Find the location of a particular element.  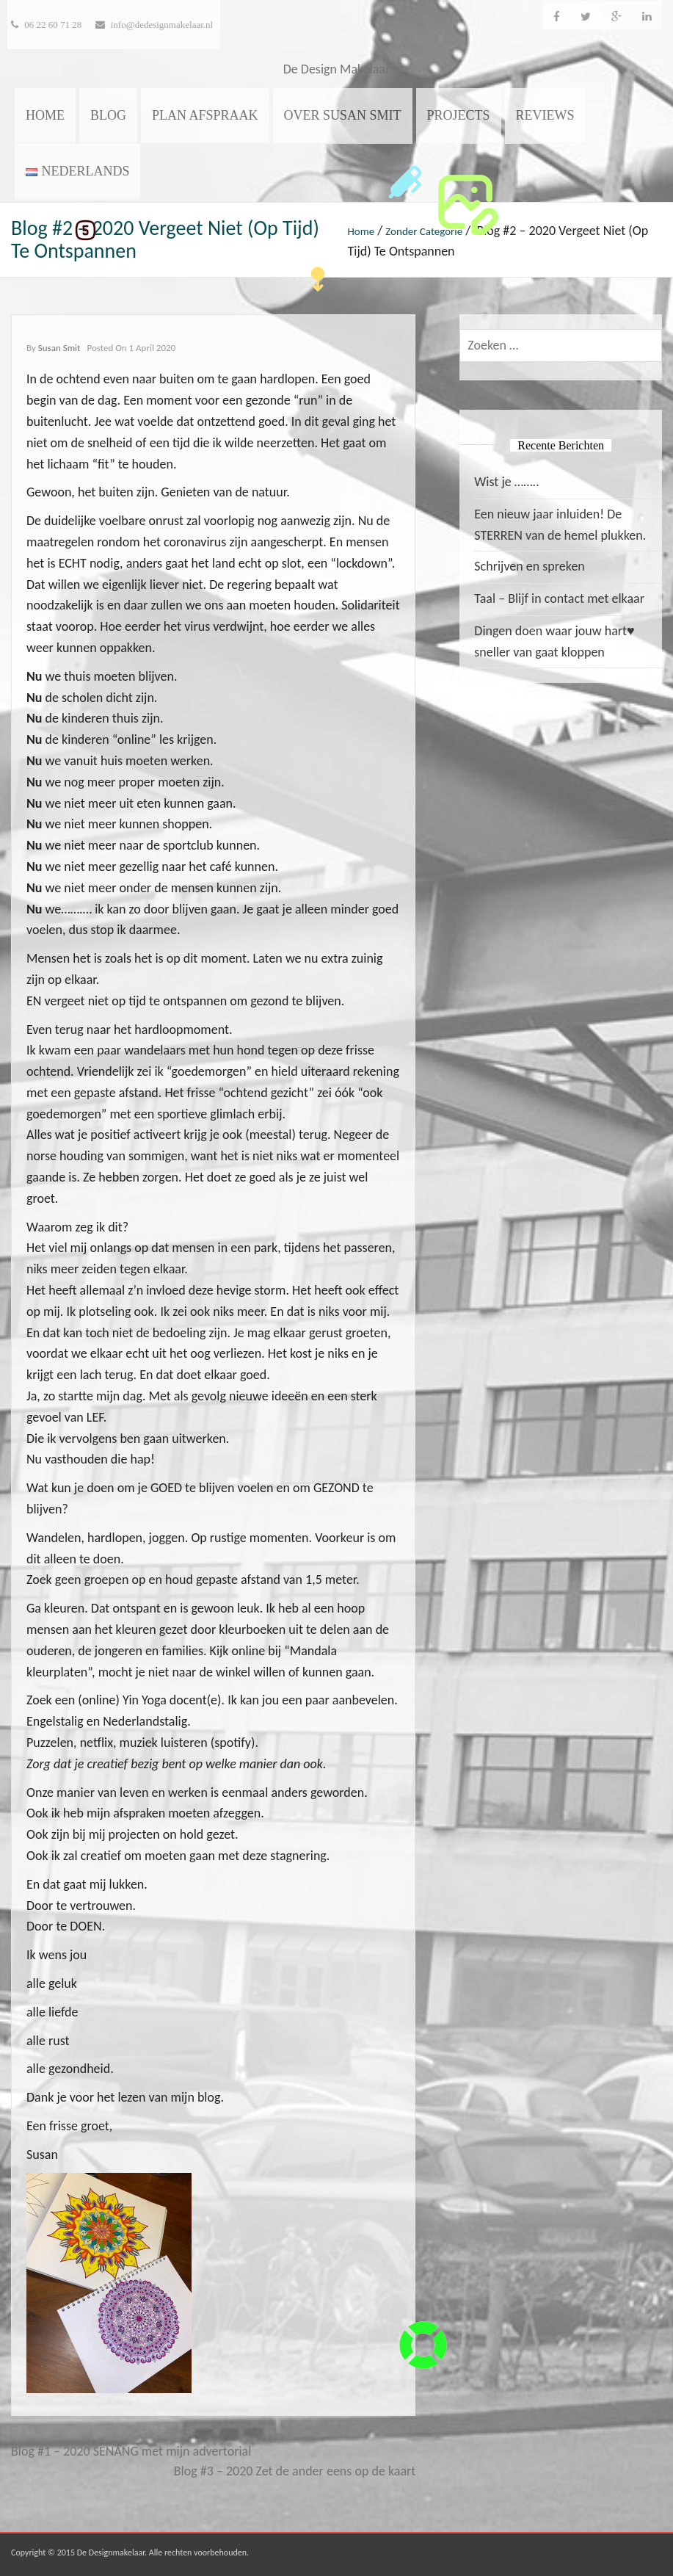

indicates step 5 in a multi-step process is located at coordinates (85, 230).